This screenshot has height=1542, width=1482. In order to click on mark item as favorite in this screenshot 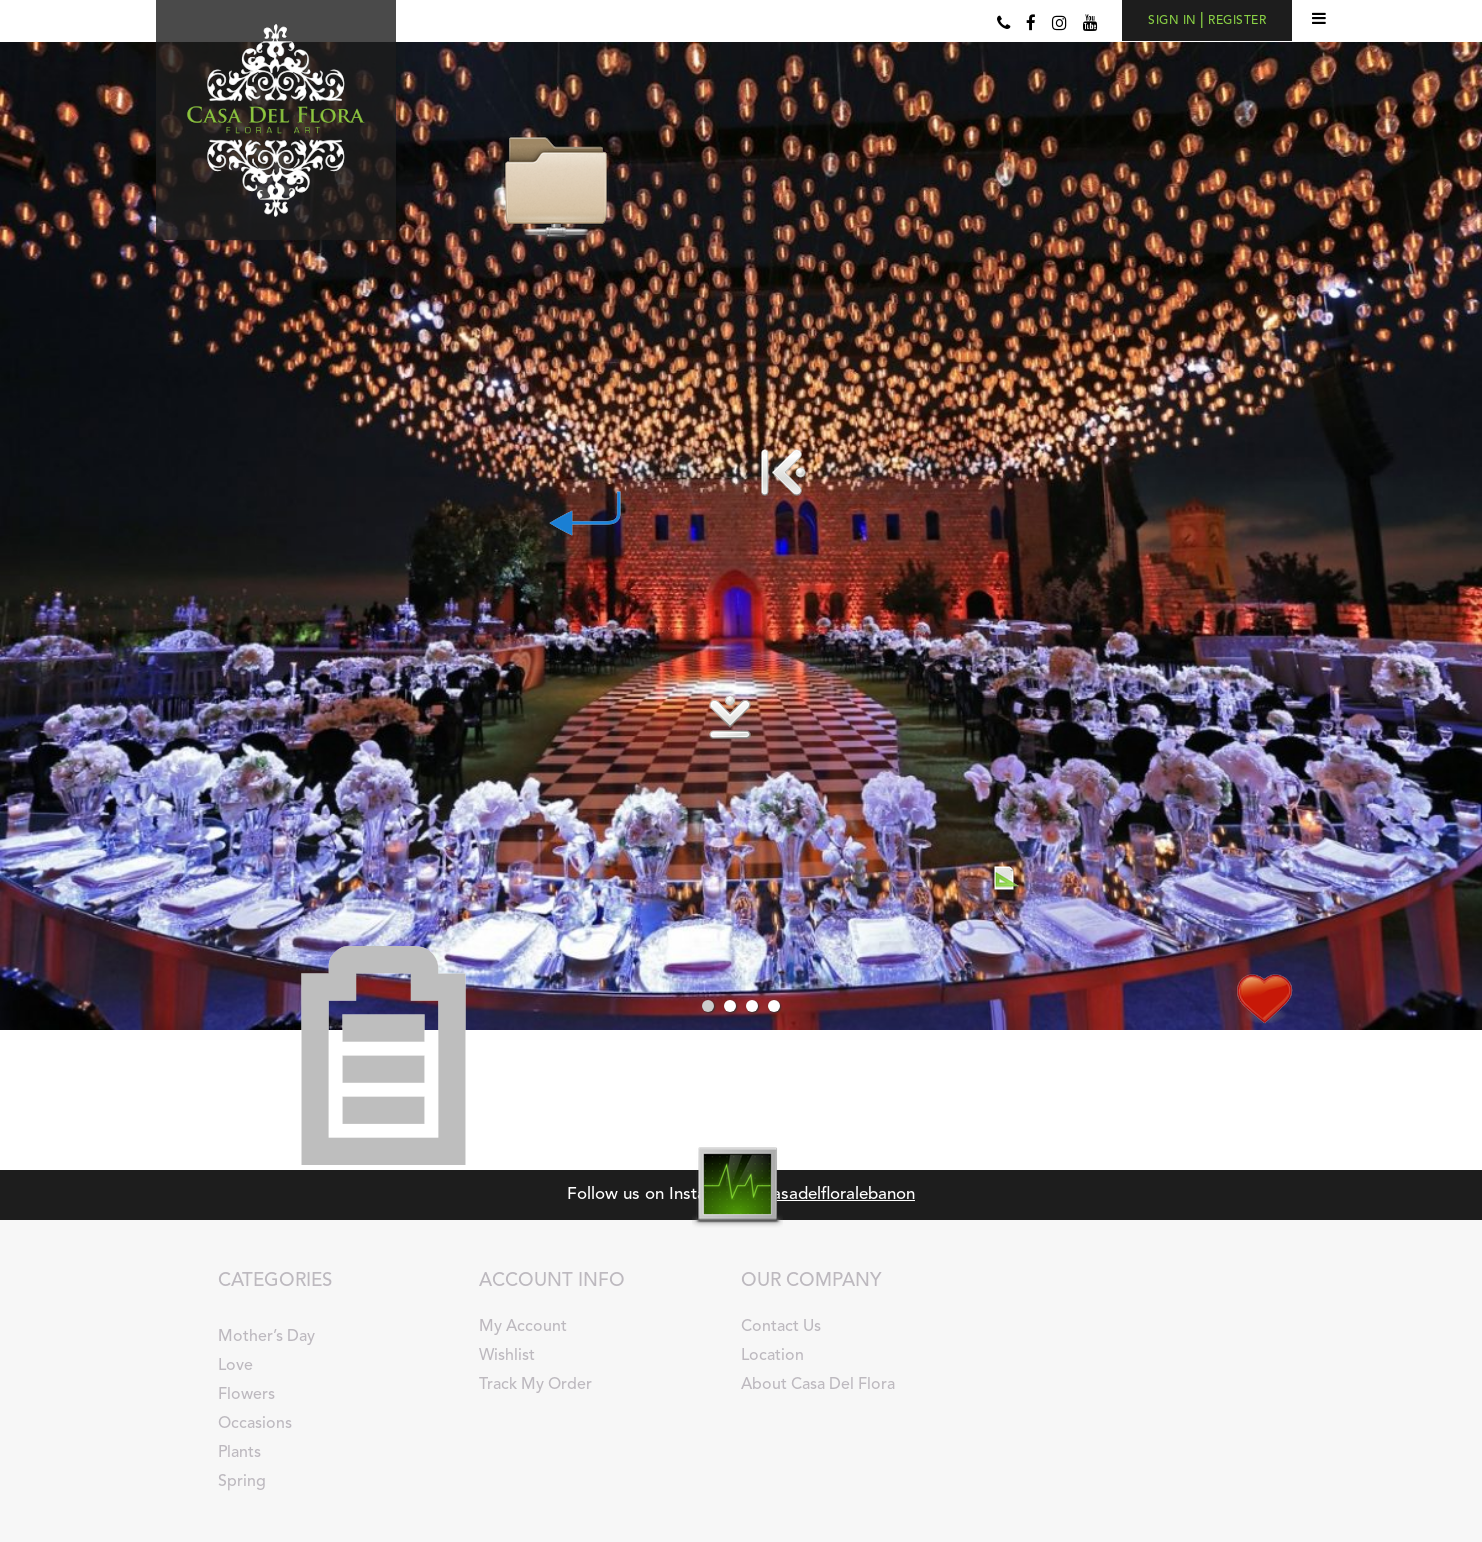, I will do `click(1264, 999)`.